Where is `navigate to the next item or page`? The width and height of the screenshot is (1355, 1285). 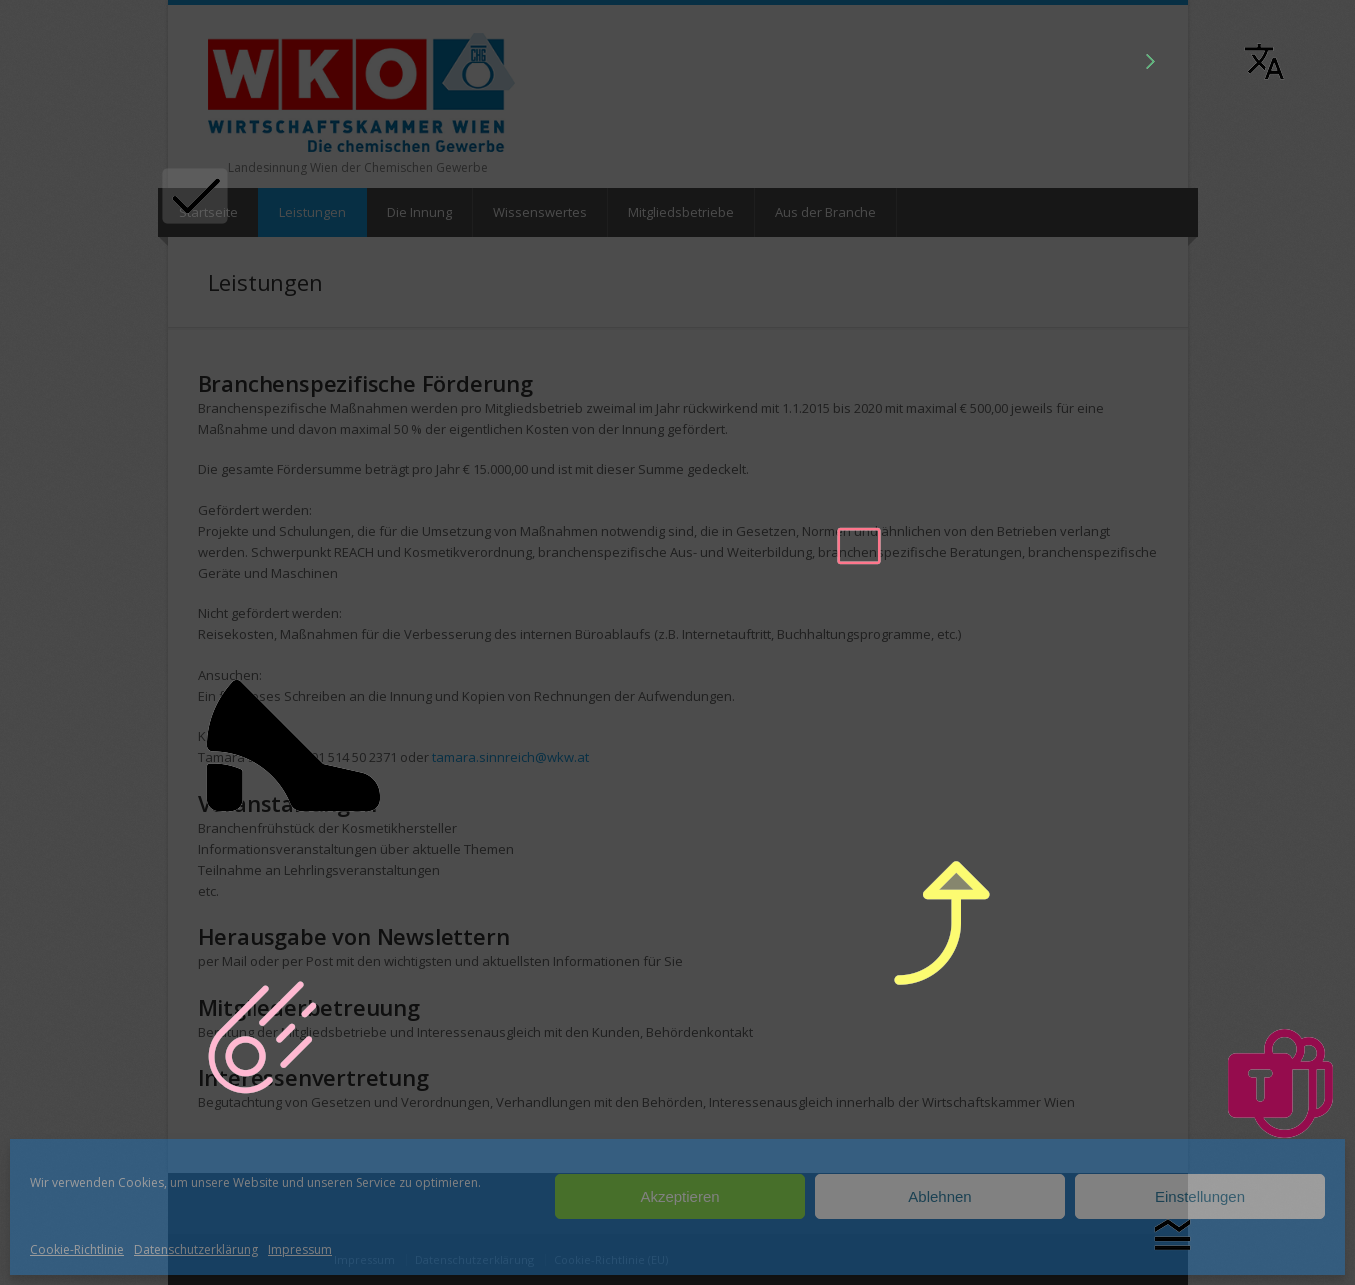
navigate to the next item or page is located at coordinates (1150, 61).